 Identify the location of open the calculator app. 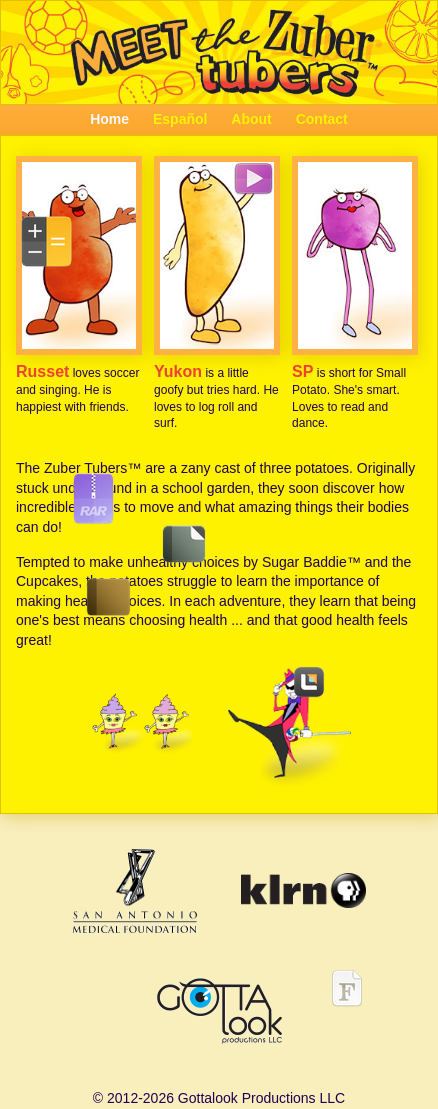
(46, 241).